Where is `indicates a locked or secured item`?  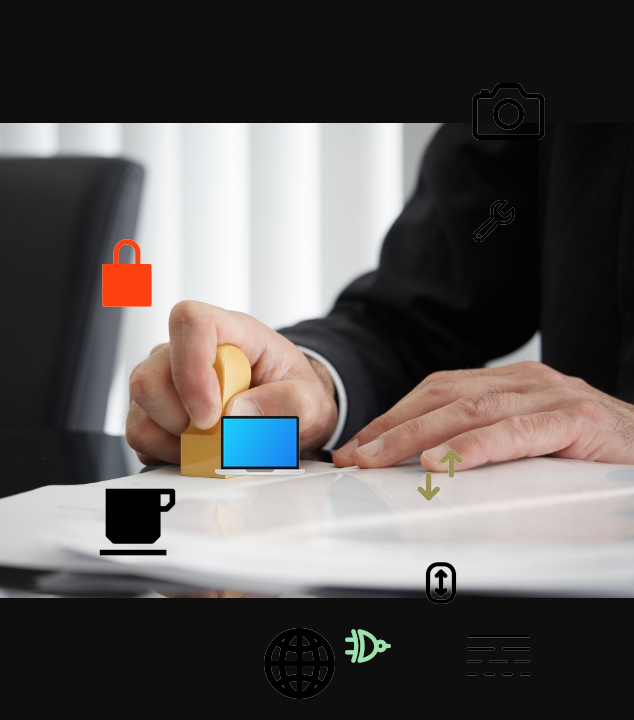
indicates a locked or secured item is located at coordinates (127, 273).